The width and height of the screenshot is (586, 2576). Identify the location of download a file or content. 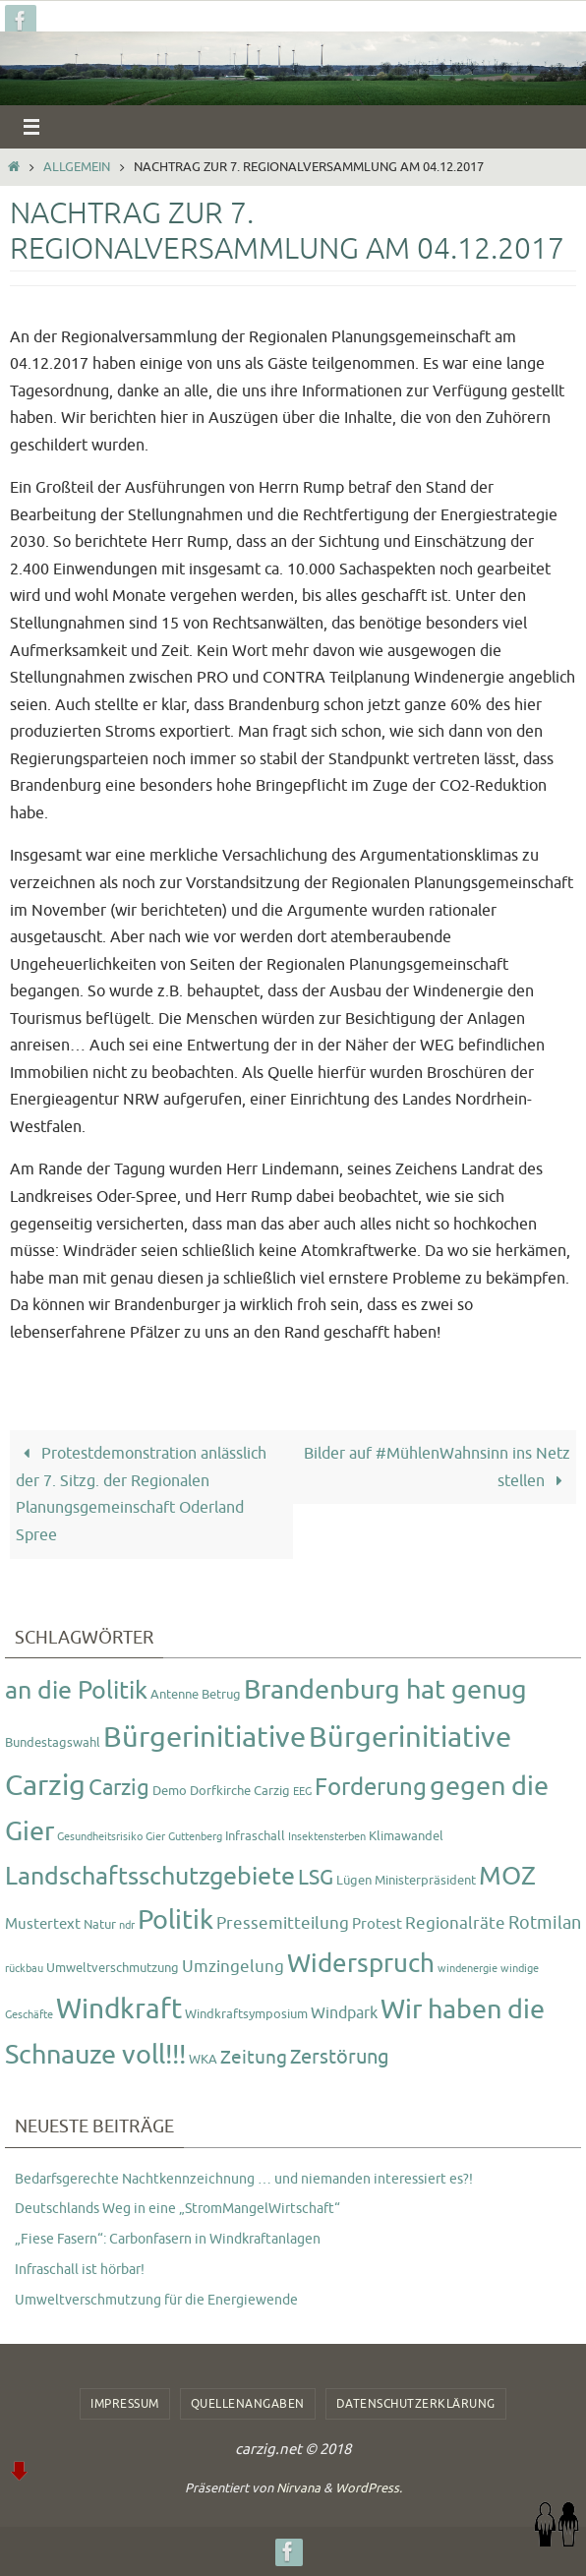
(19, 2471).